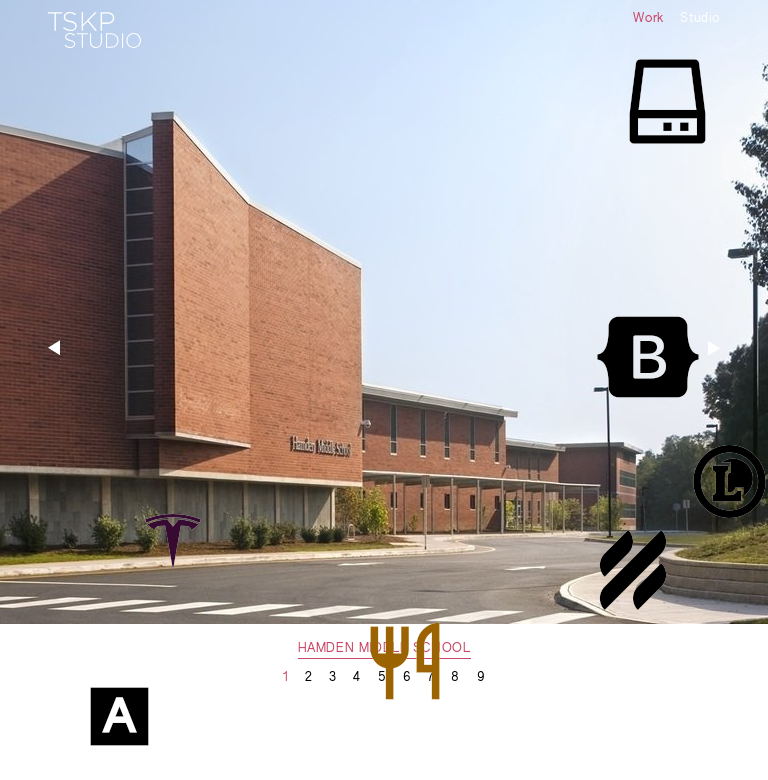 The width and height of the screenshot is (768, 780). Describe the element at coordinates (667, 101) in the screenshot. I see `access external storage or hard drive` at that location.